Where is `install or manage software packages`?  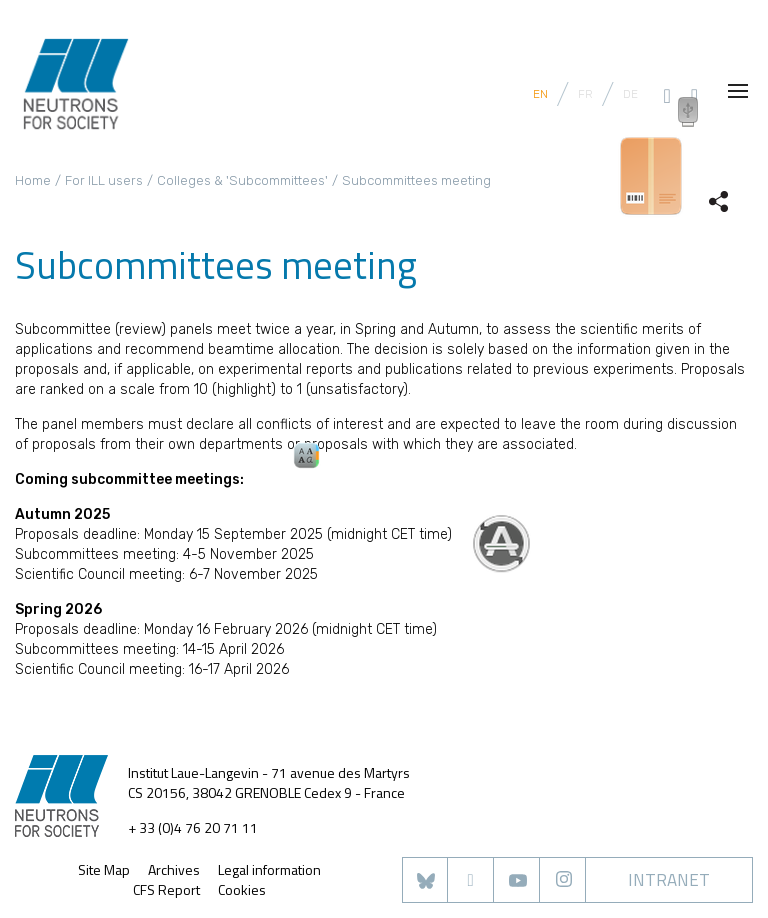
install or manage software packages is located at coordinates (651, 176).